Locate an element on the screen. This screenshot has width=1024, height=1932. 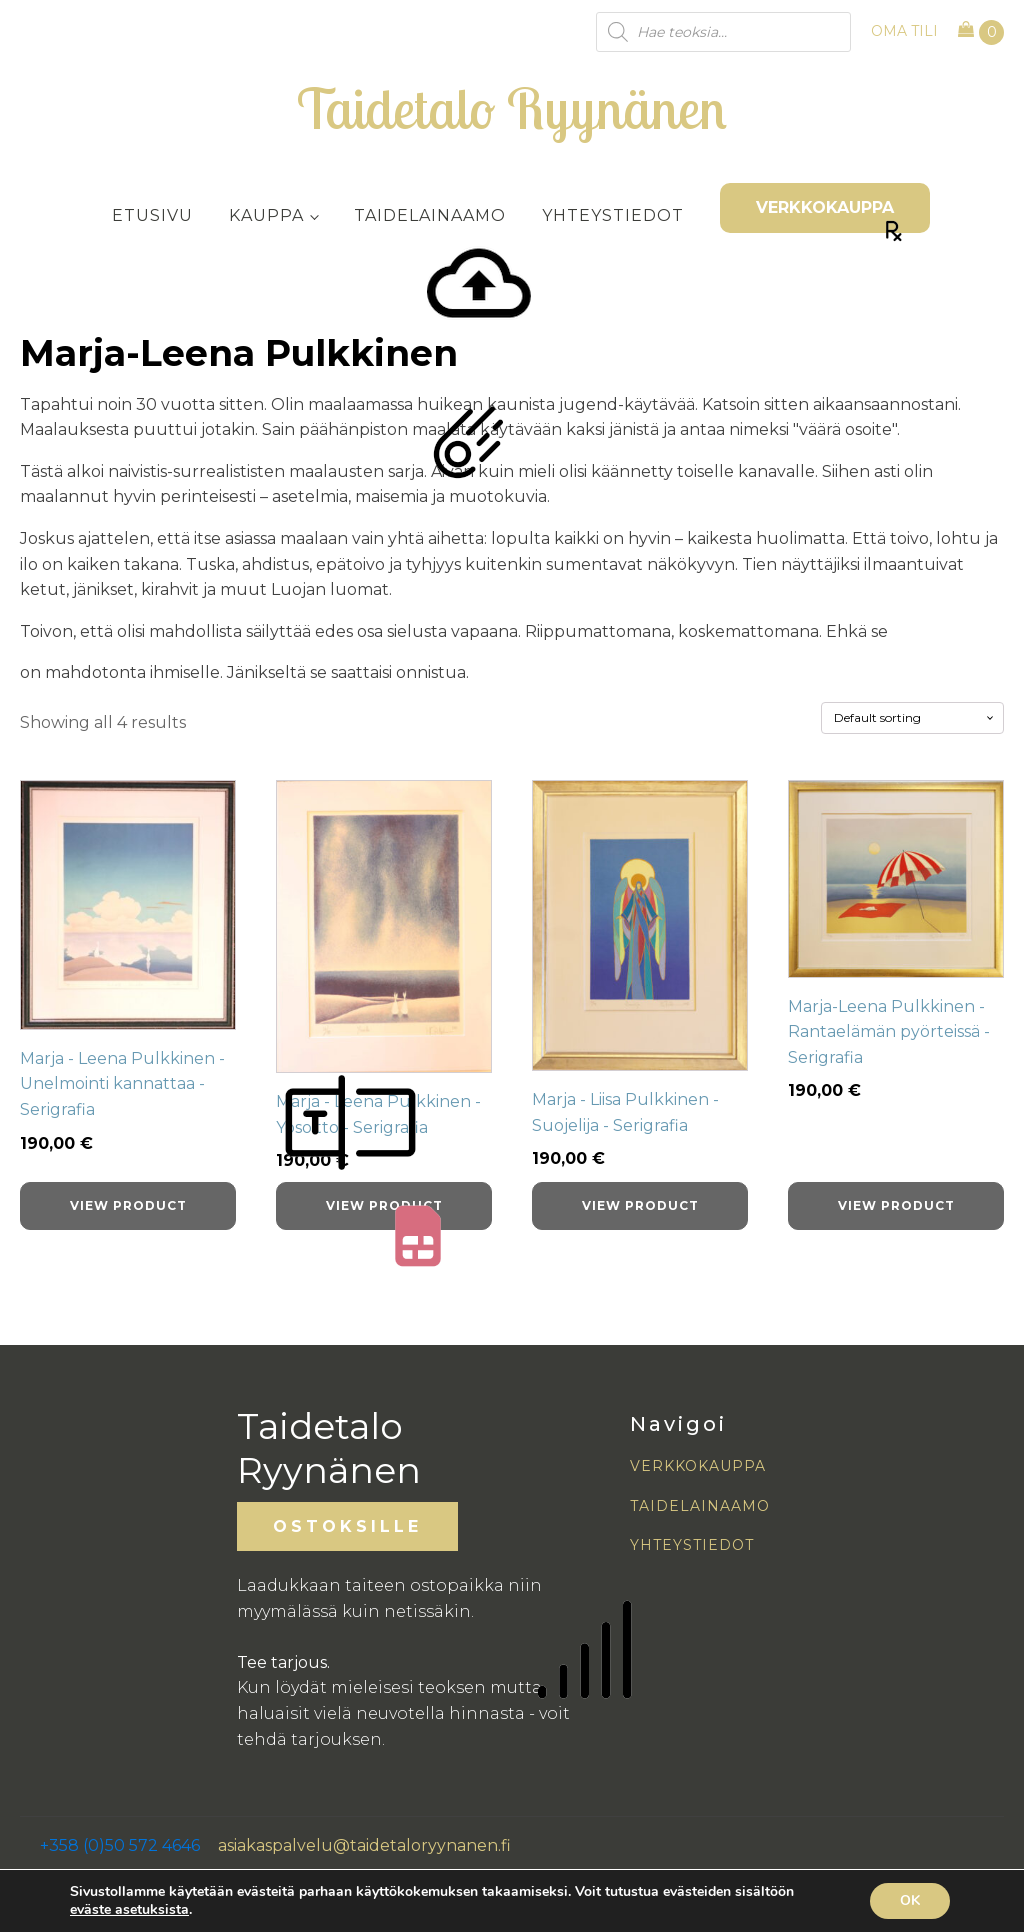
indicates full cellular signal strength is located at coordinates (589, 1656).